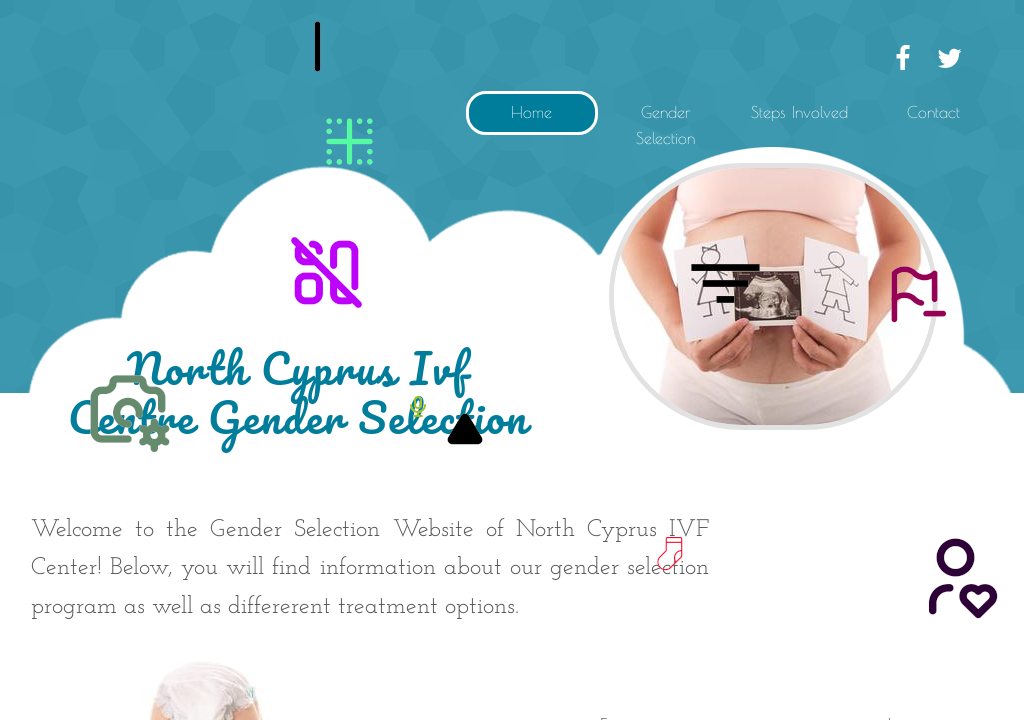 Image resolution: width=1024 pixels, height=720 pixels. Describe the element at coordinates (914, 293) in the screenshot. I see `remove a flag or marker` at that location.